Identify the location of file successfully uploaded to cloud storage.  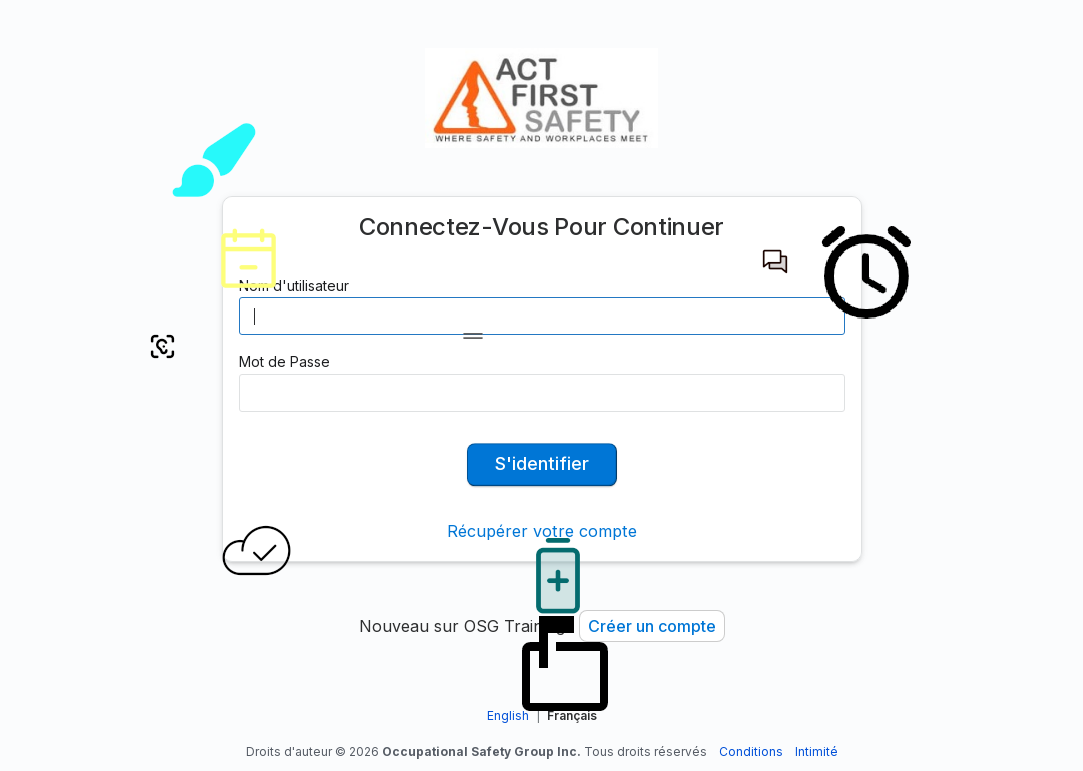
(256, 550).